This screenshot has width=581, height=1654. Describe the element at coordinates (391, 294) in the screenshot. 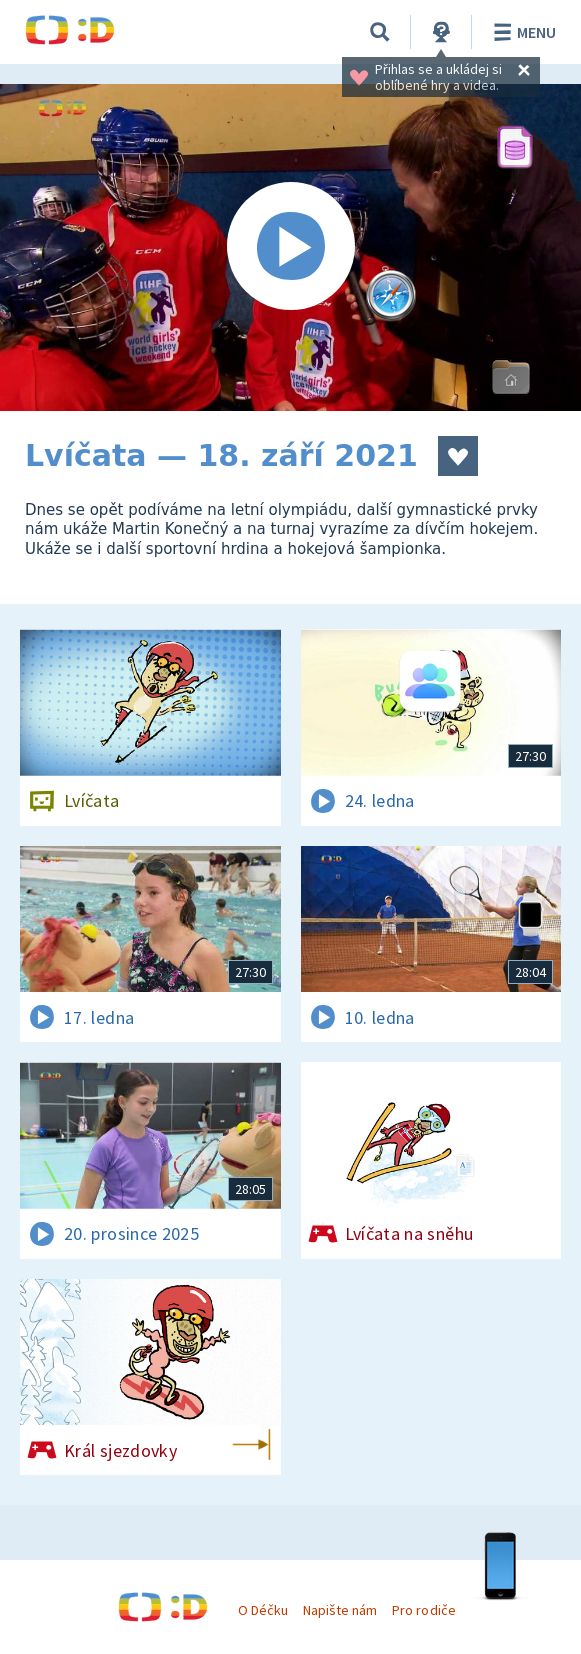

I see `open safari browser settings` at that location.